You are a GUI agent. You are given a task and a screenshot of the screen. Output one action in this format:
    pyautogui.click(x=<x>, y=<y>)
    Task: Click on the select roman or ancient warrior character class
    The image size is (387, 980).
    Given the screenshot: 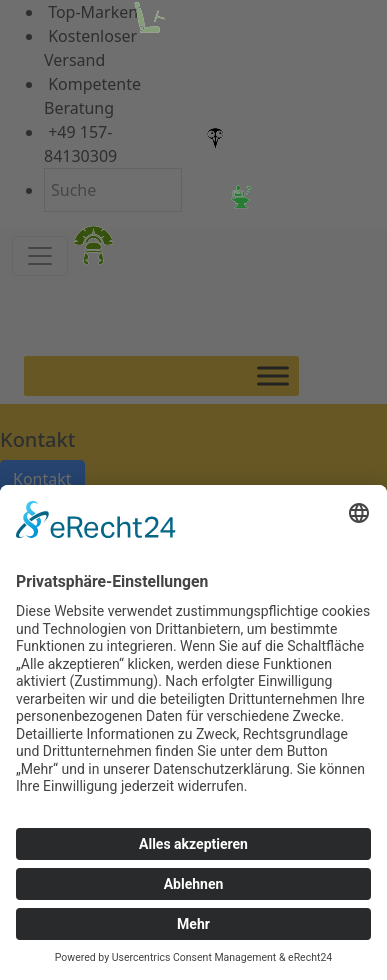 What is the action you would take?
    pyautogui.click(x=93, y=245)
    